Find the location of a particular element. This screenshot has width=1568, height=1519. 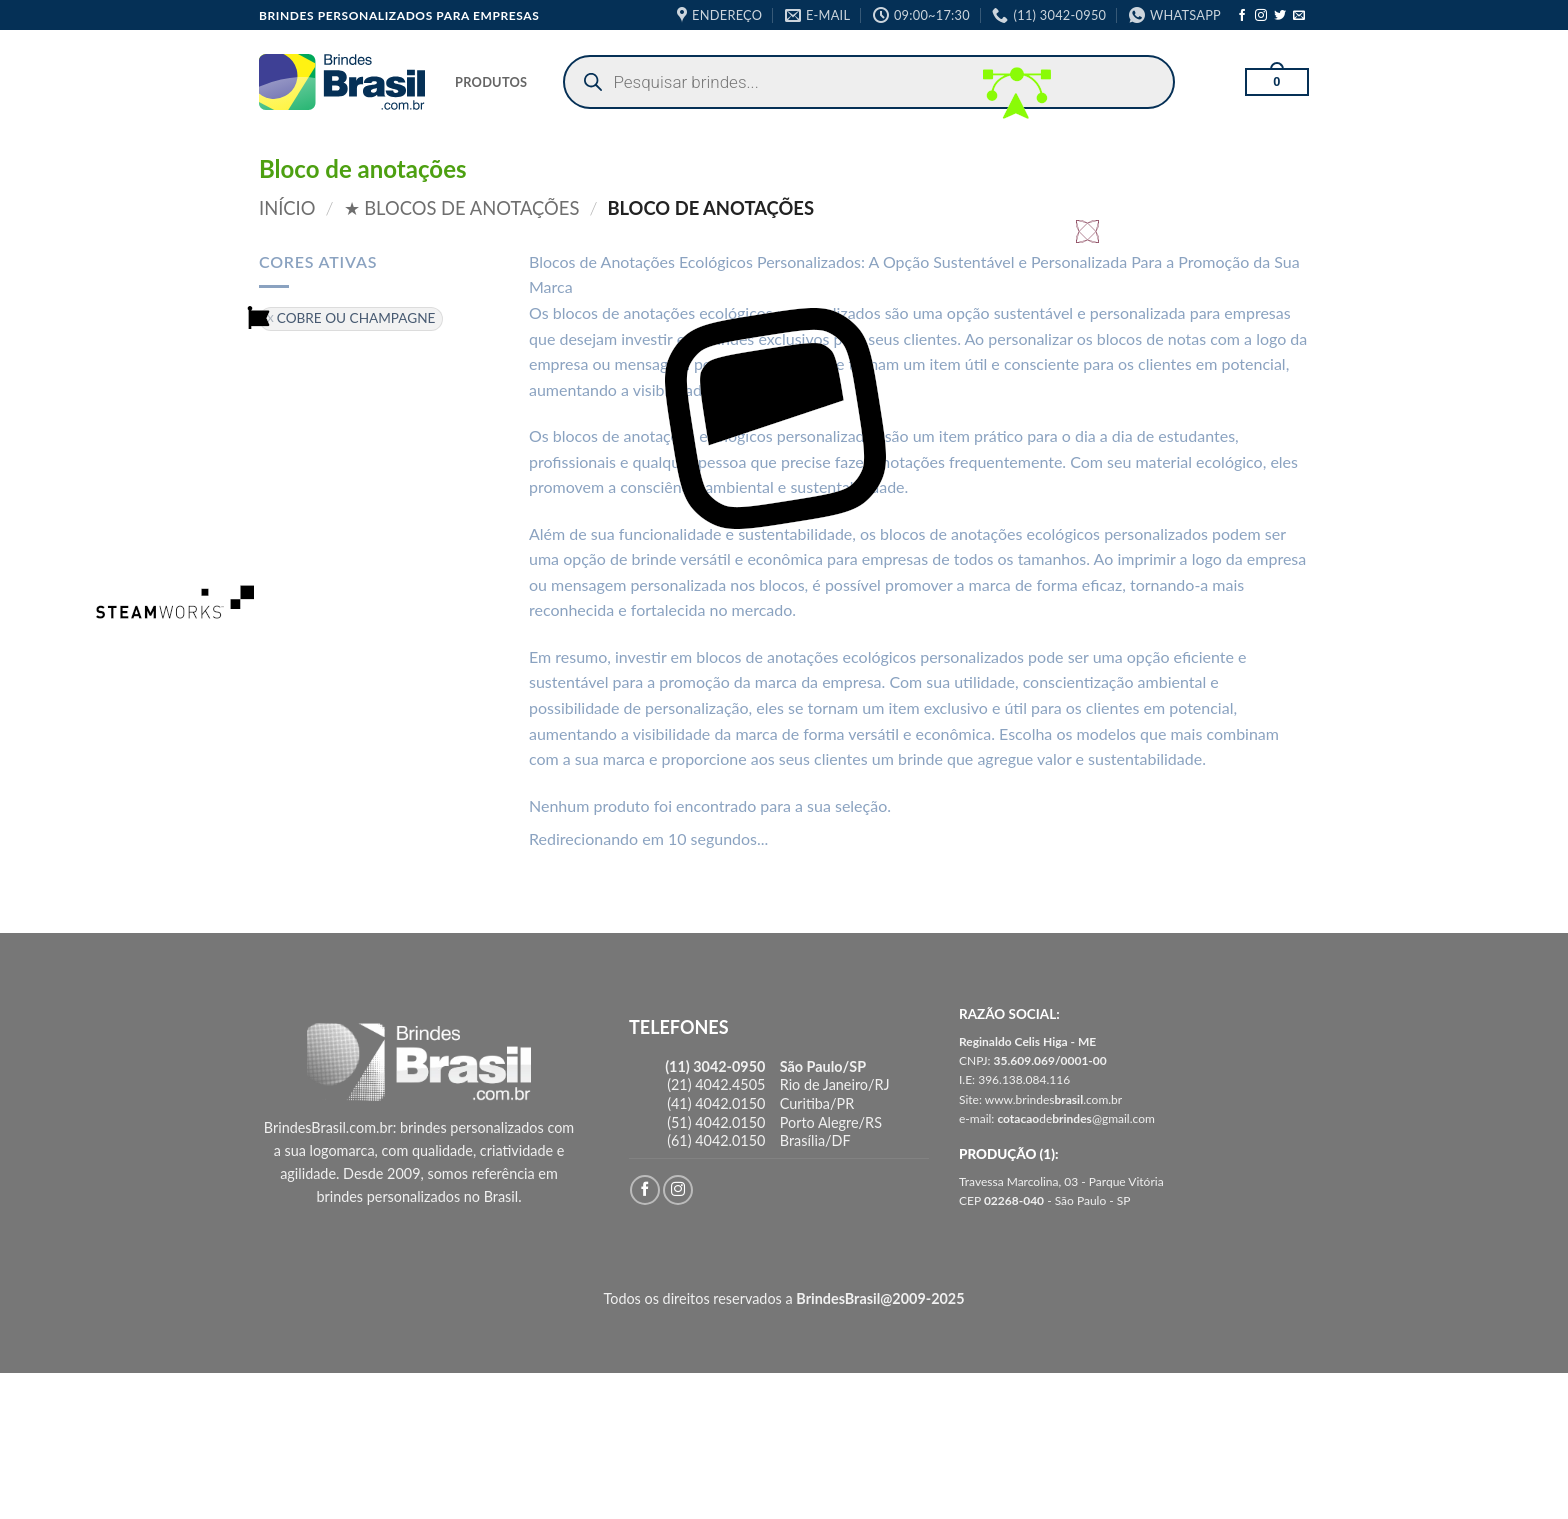

font awesome brand logo is located at coordinates (258, 317).